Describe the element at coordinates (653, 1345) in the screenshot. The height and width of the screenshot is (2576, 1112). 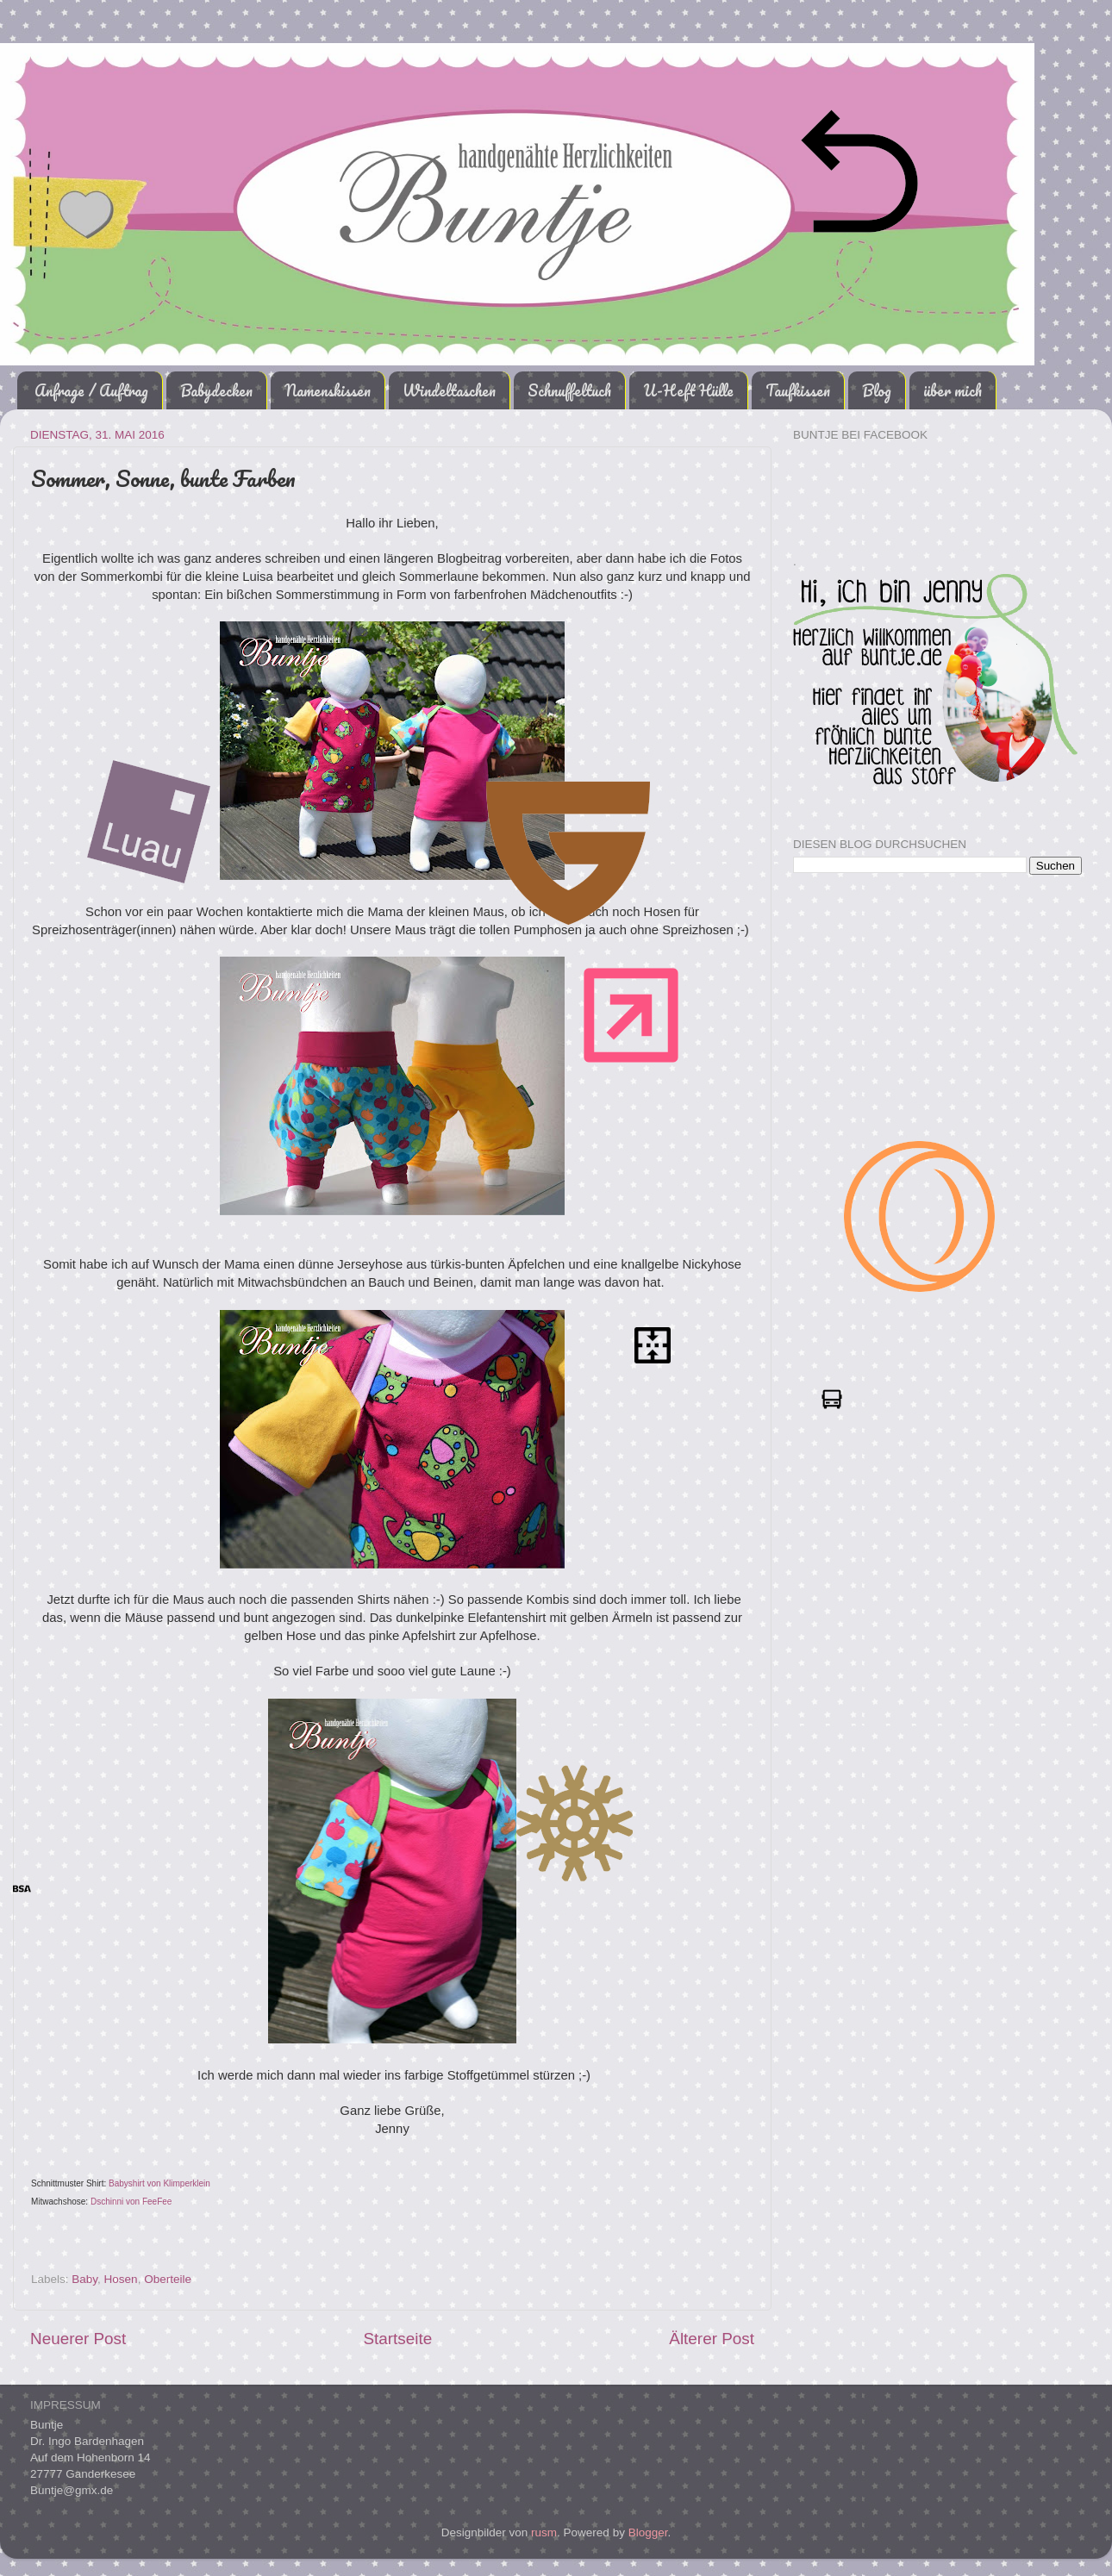
I see `merge cells vertically in a table or spreadsheet` at that location.